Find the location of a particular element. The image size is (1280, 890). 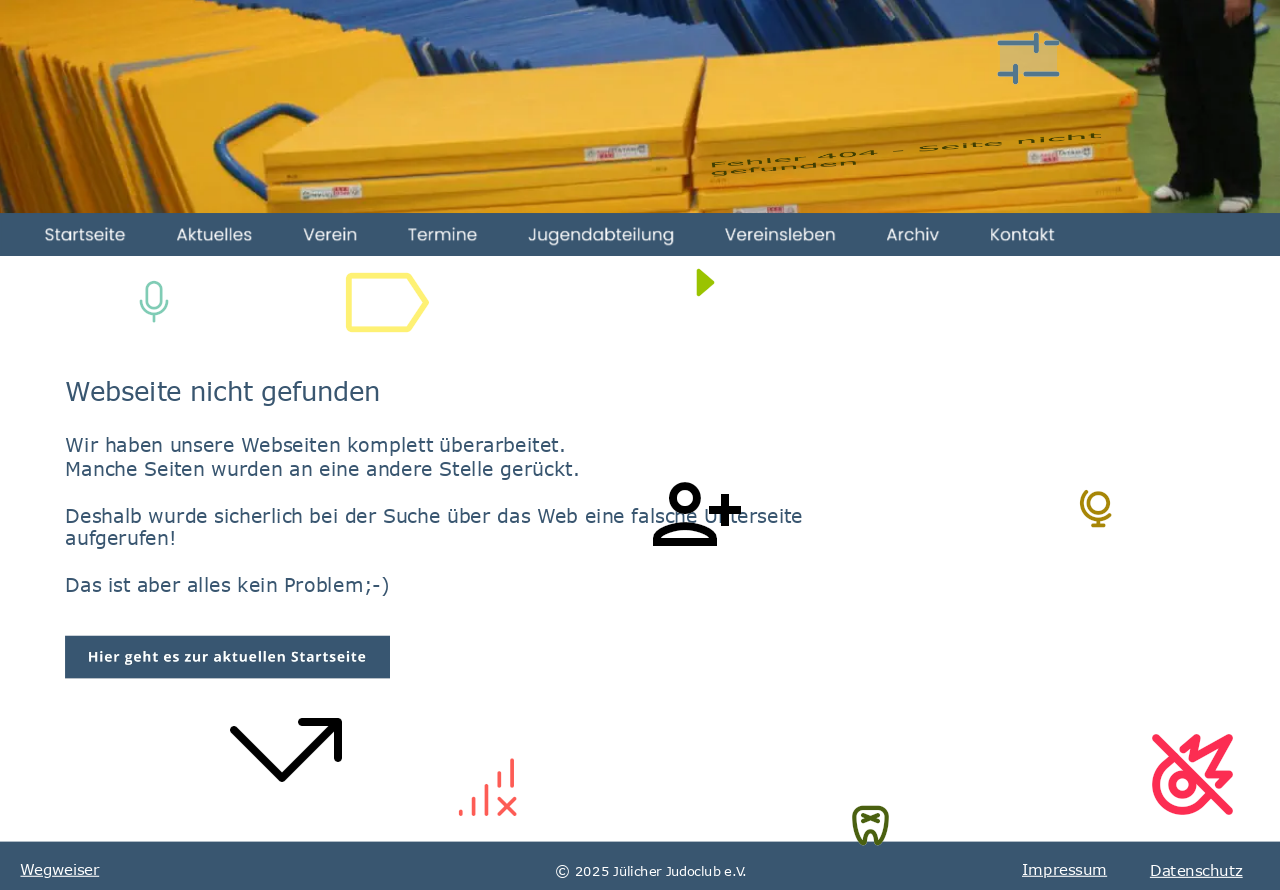

access dental or oral health features is located at coordinates (870, 825).